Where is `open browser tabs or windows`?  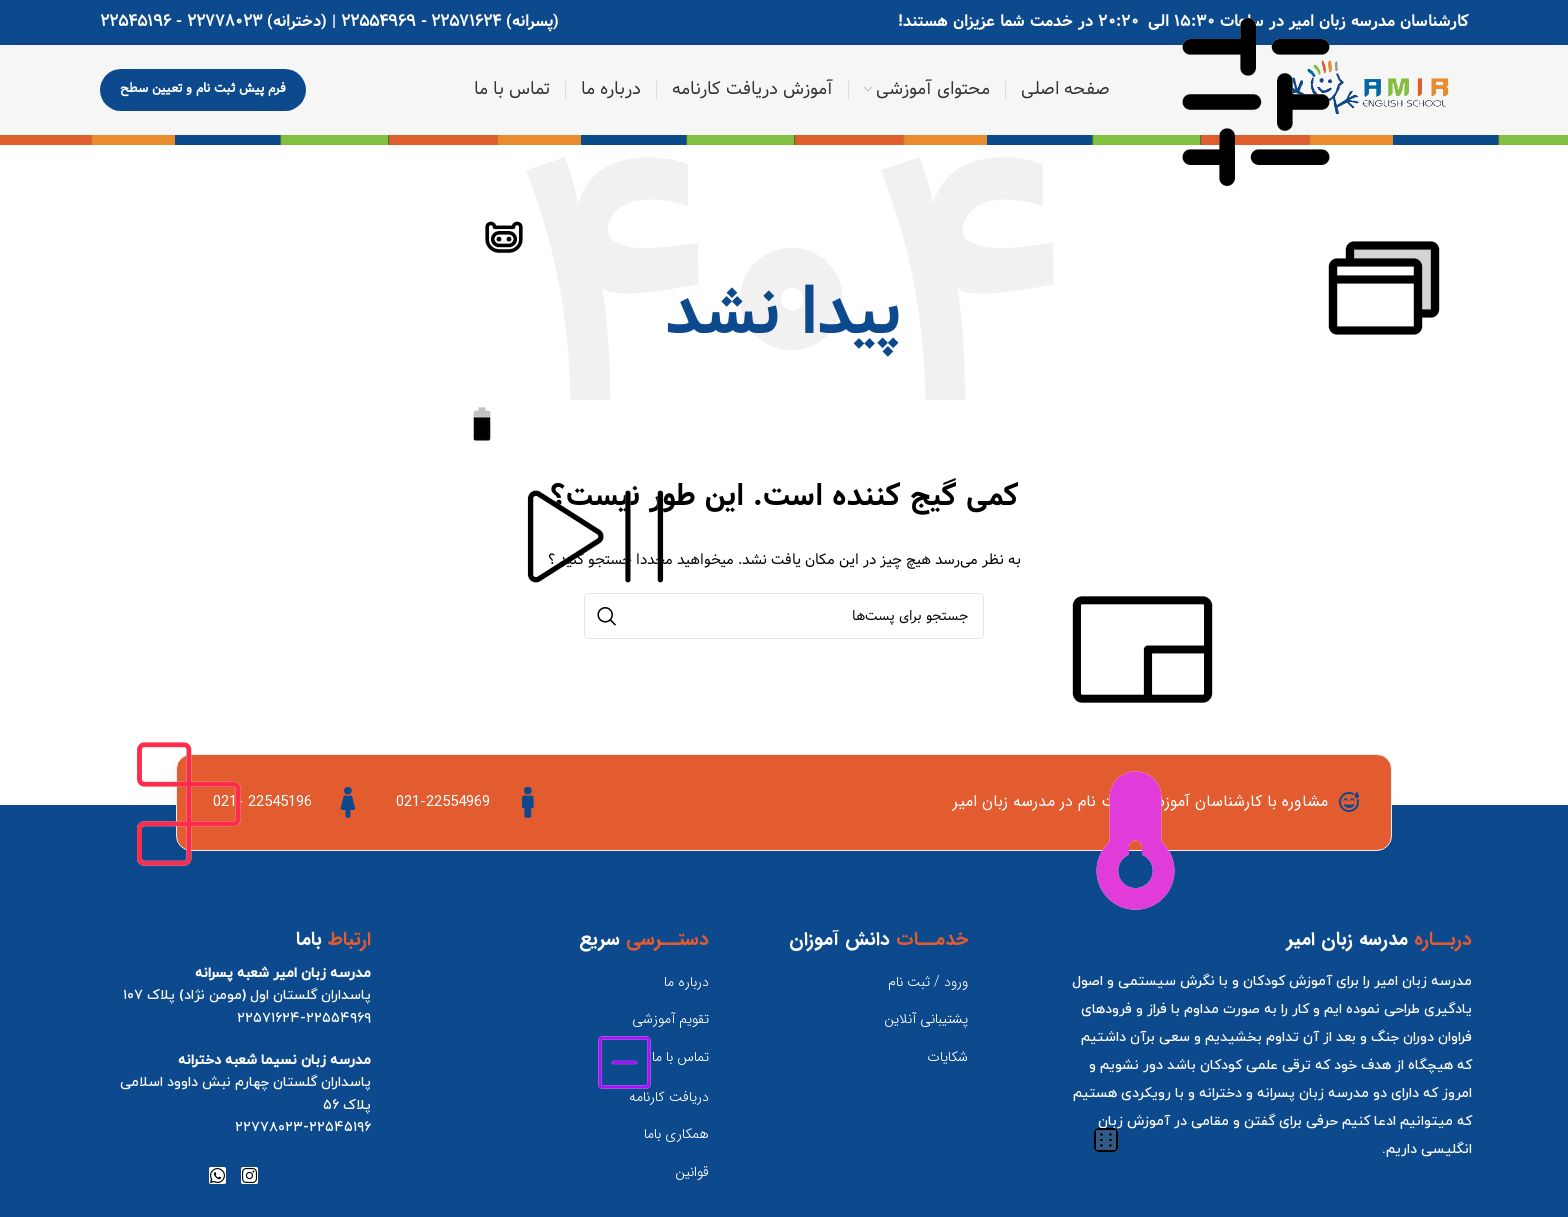 open browser tabs or windows is located at coordinates (1384, 288).